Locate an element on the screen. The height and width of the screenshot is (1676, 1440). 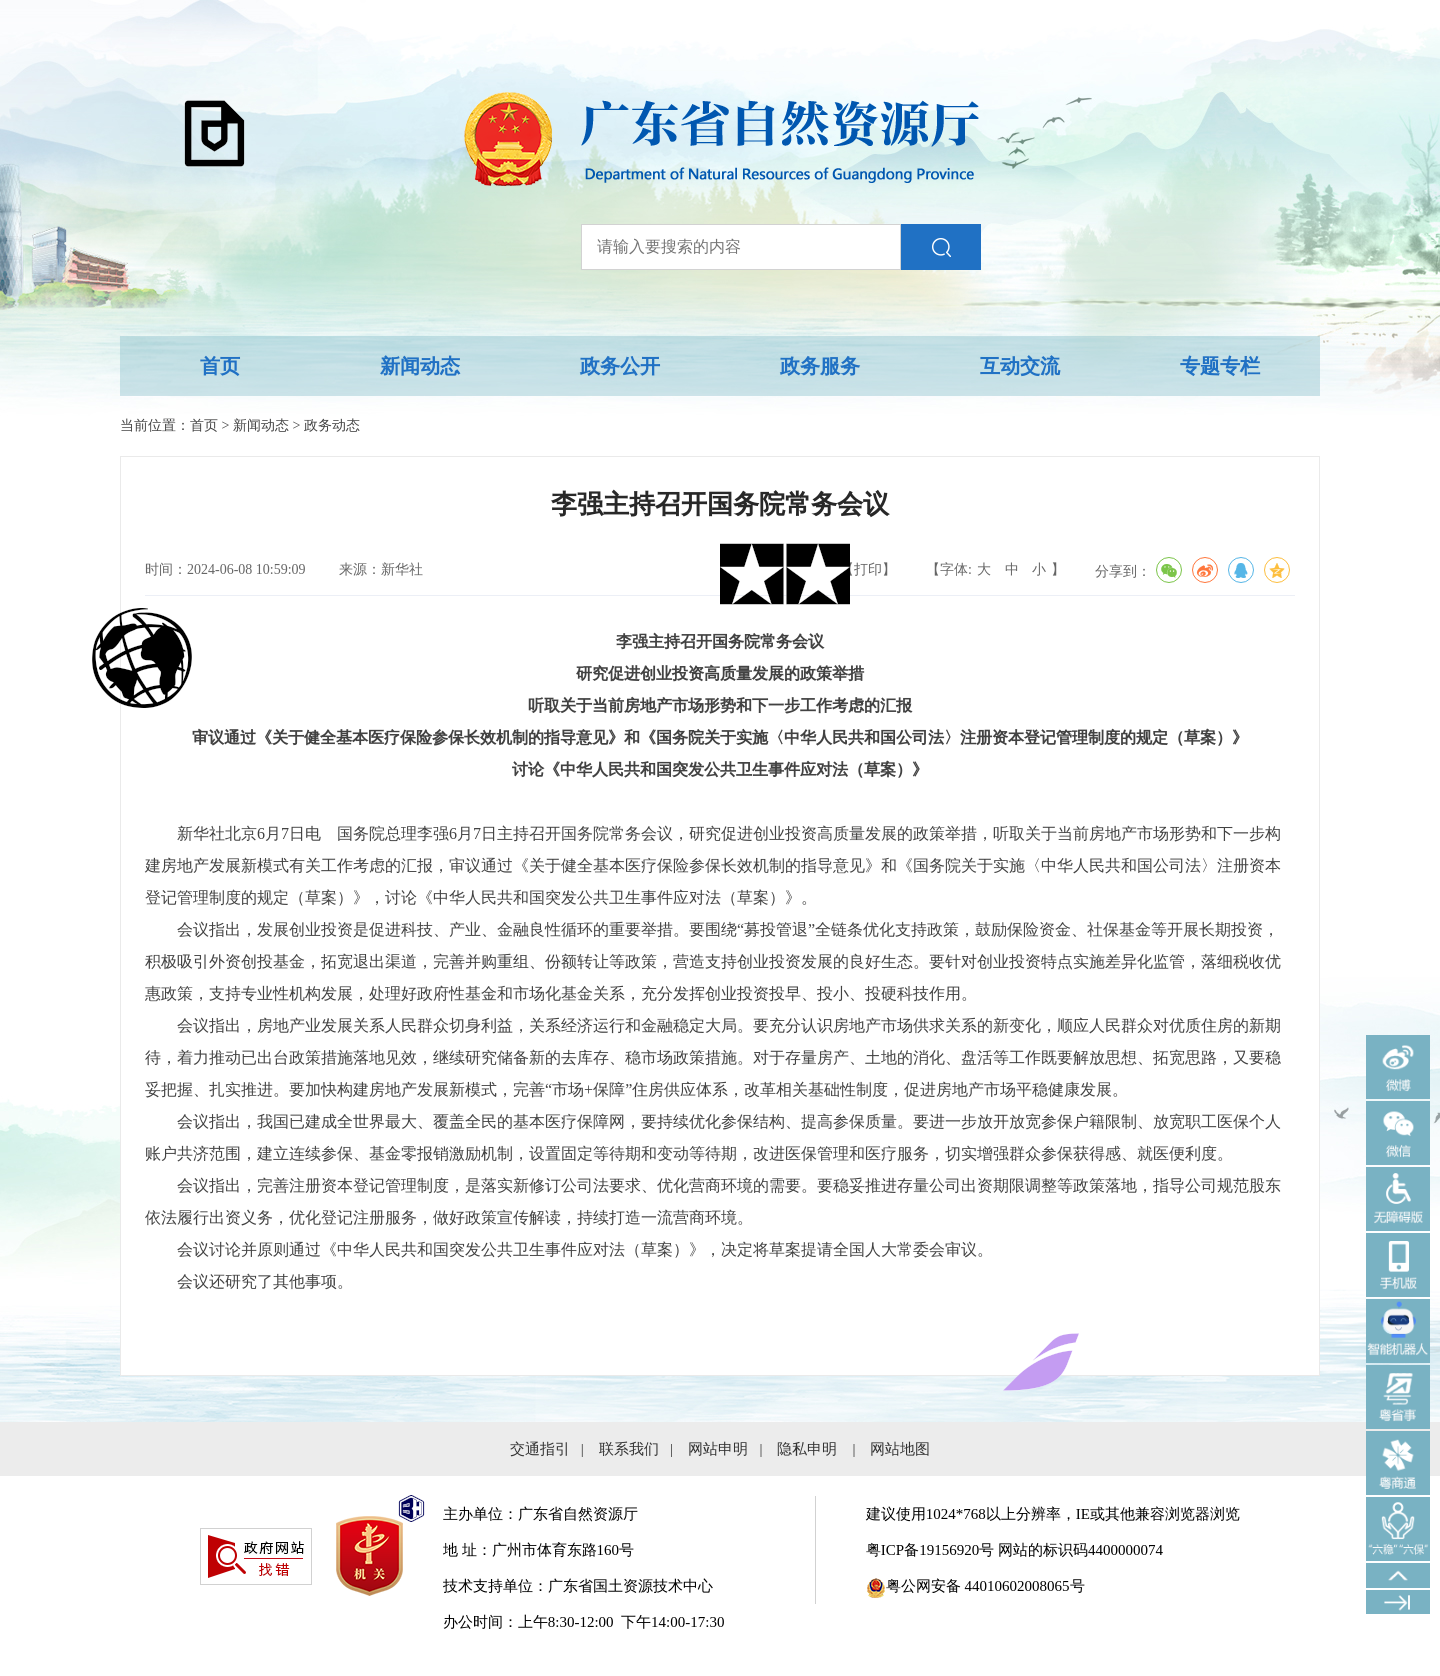
iberia airlines app or website is located at coordinates (1041, 1362).